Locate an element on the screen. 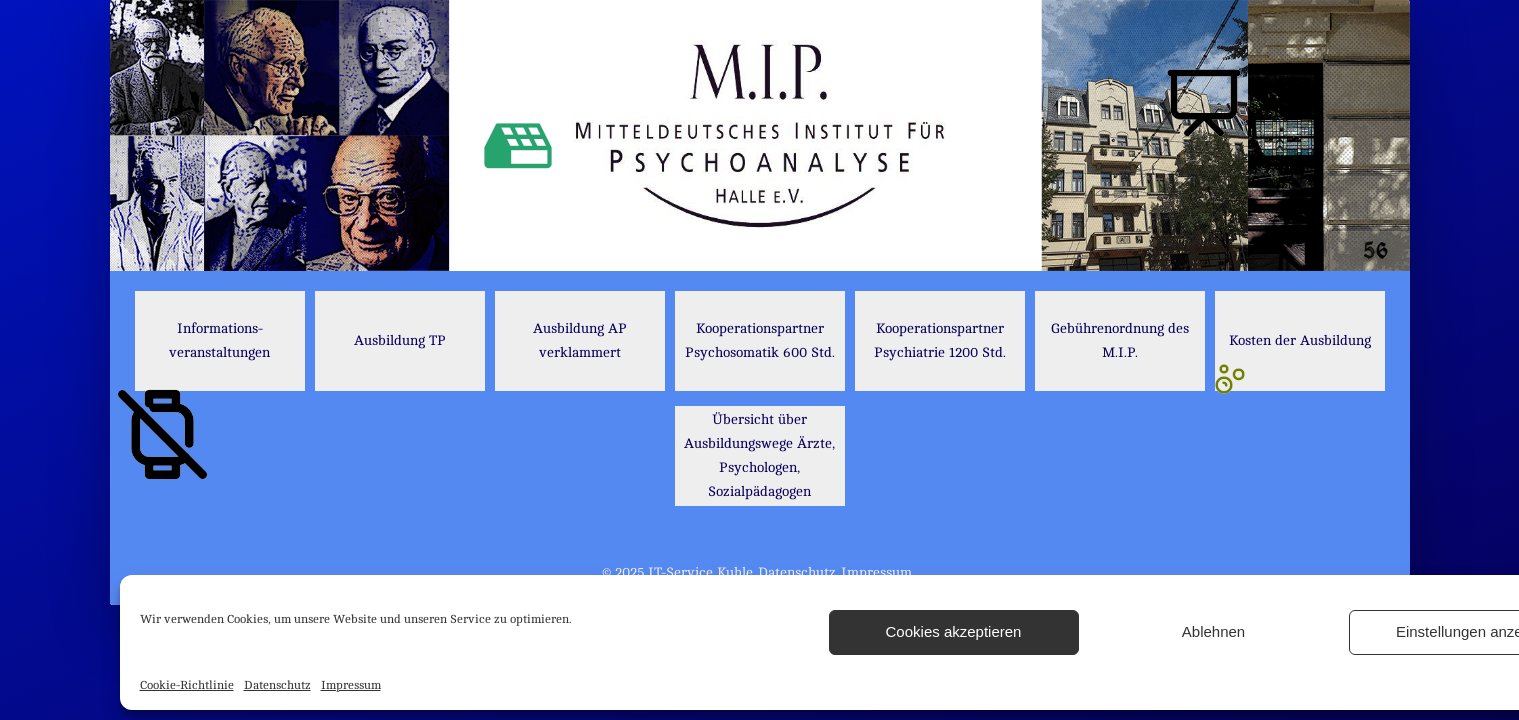  open chat or messaging is located at coordinates (1230, 379).